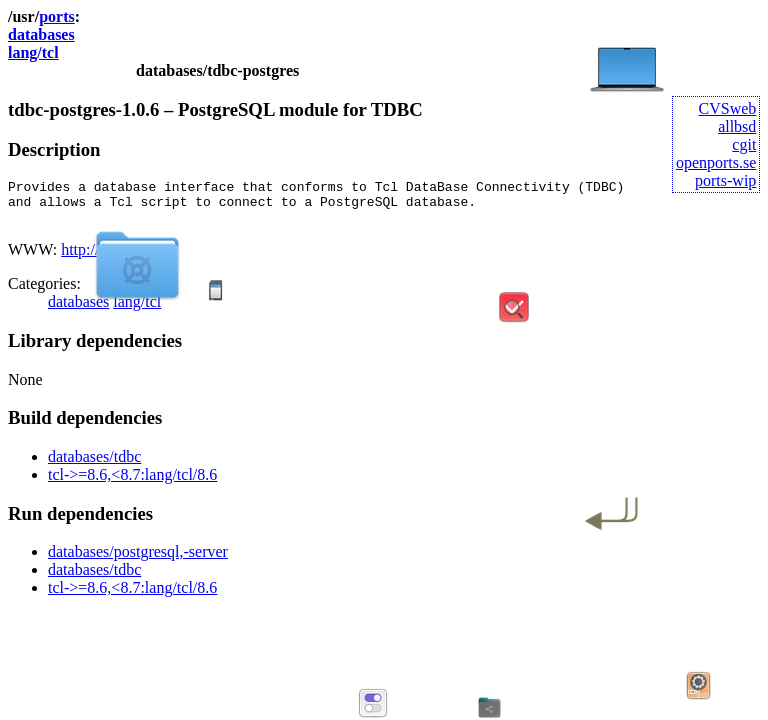 This screenshot has height=720, width=768. I want to click on represents this macbook pro device in system settings, so click(627, 67).